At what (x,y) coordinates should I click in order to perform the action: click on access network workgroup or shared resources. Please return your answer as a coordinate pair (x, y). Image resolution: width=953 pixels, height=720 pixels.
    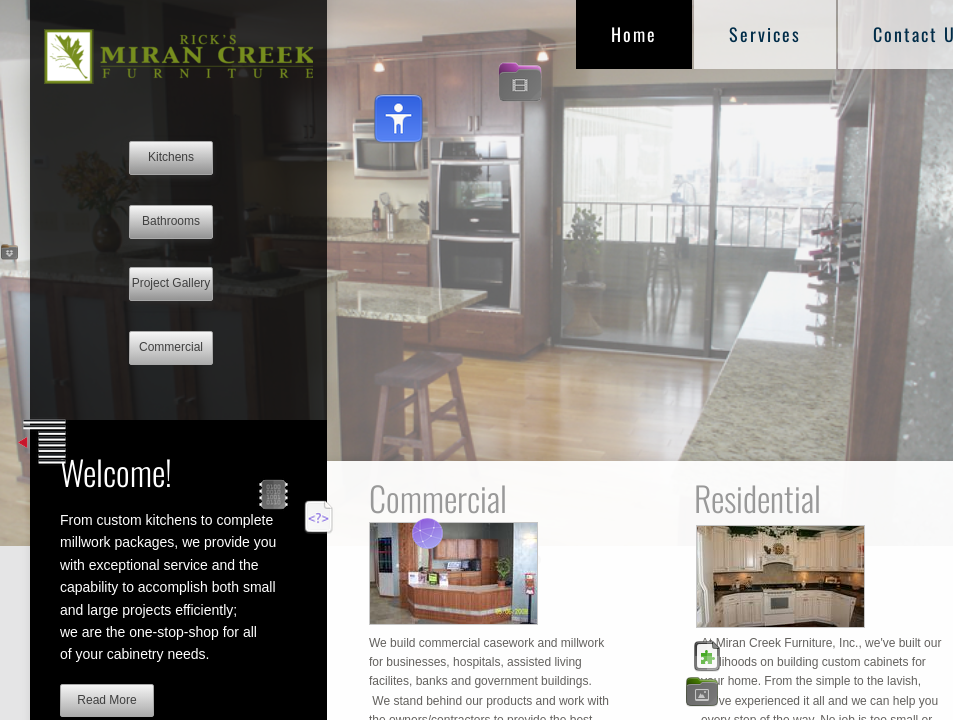
    Looking at the image, I should click on (427, 533).